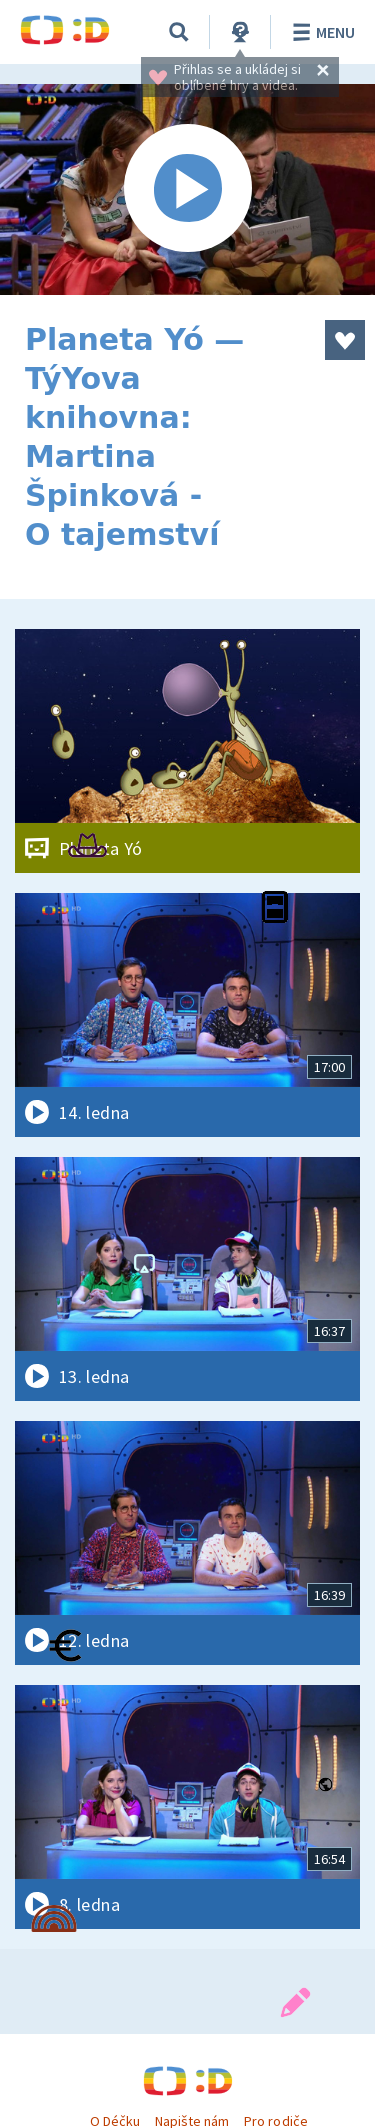 The image size is (375, 2128). I want to click on edit or modify content, so click(295, 2002).